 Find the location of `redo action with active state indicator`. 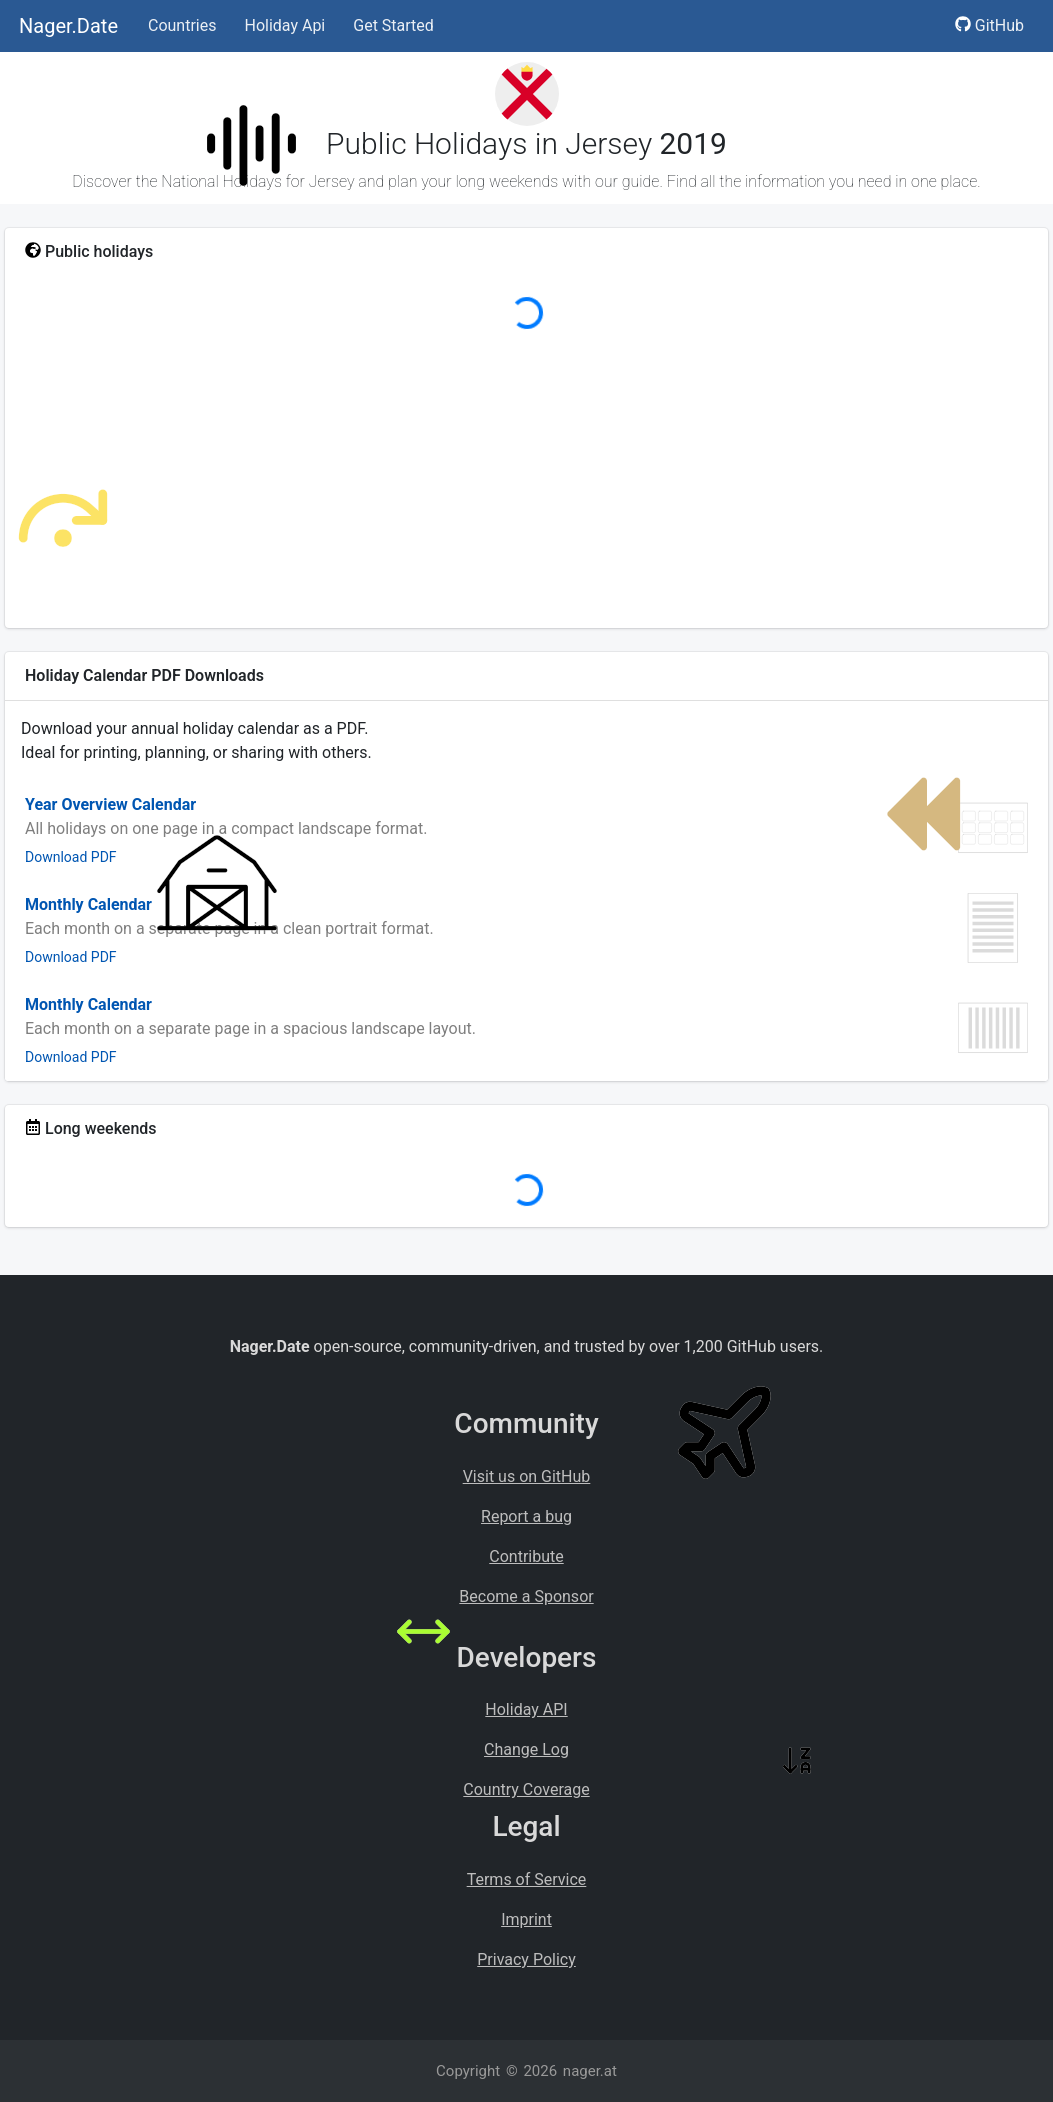

redo action with active state indicator is located at coordinates (63, 516).